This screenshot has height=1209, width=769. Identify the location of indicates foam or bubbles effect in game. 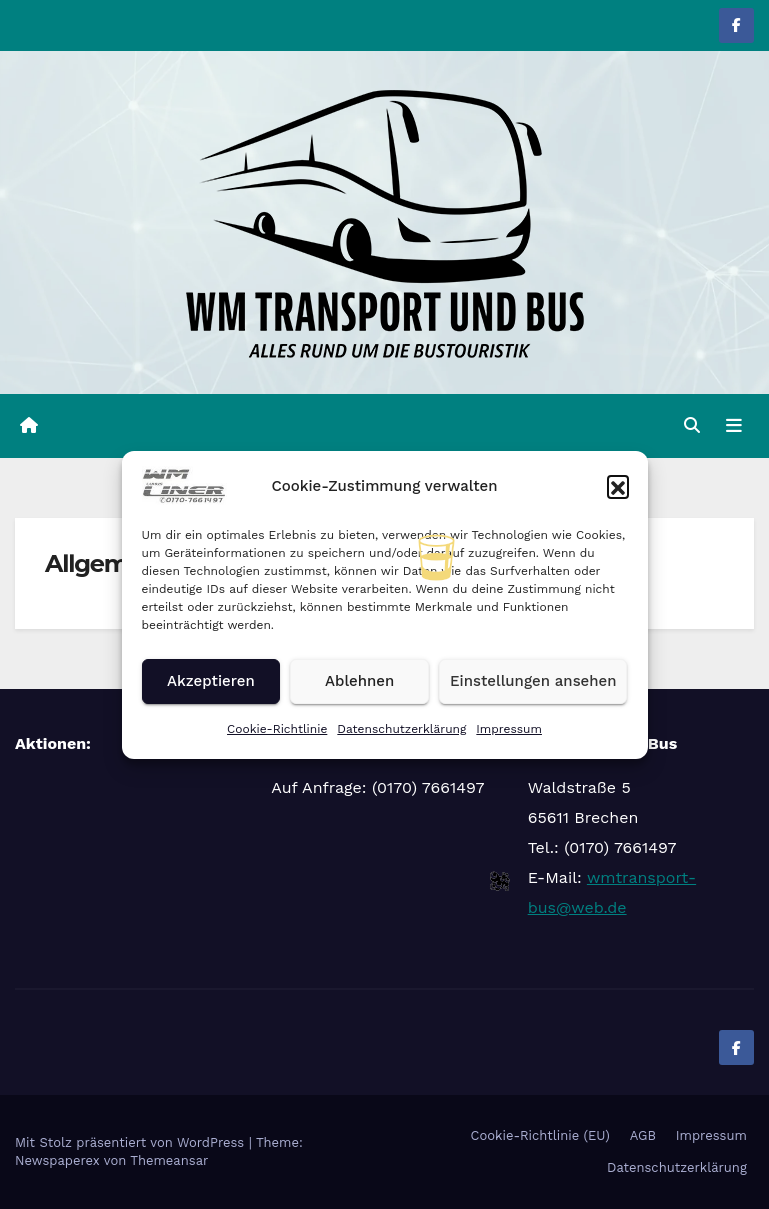
(499, 881).